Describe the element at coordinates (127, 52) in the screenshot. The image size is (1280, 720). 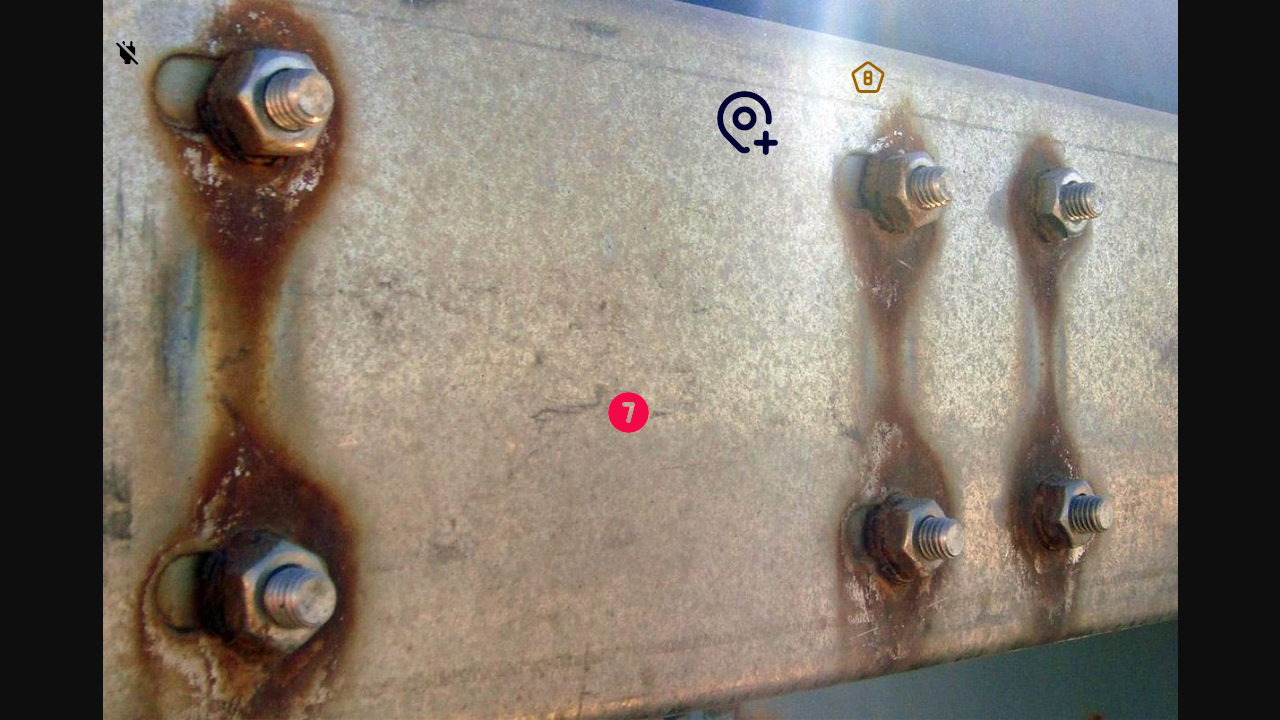
I see `power or charging is disabled` at that location.